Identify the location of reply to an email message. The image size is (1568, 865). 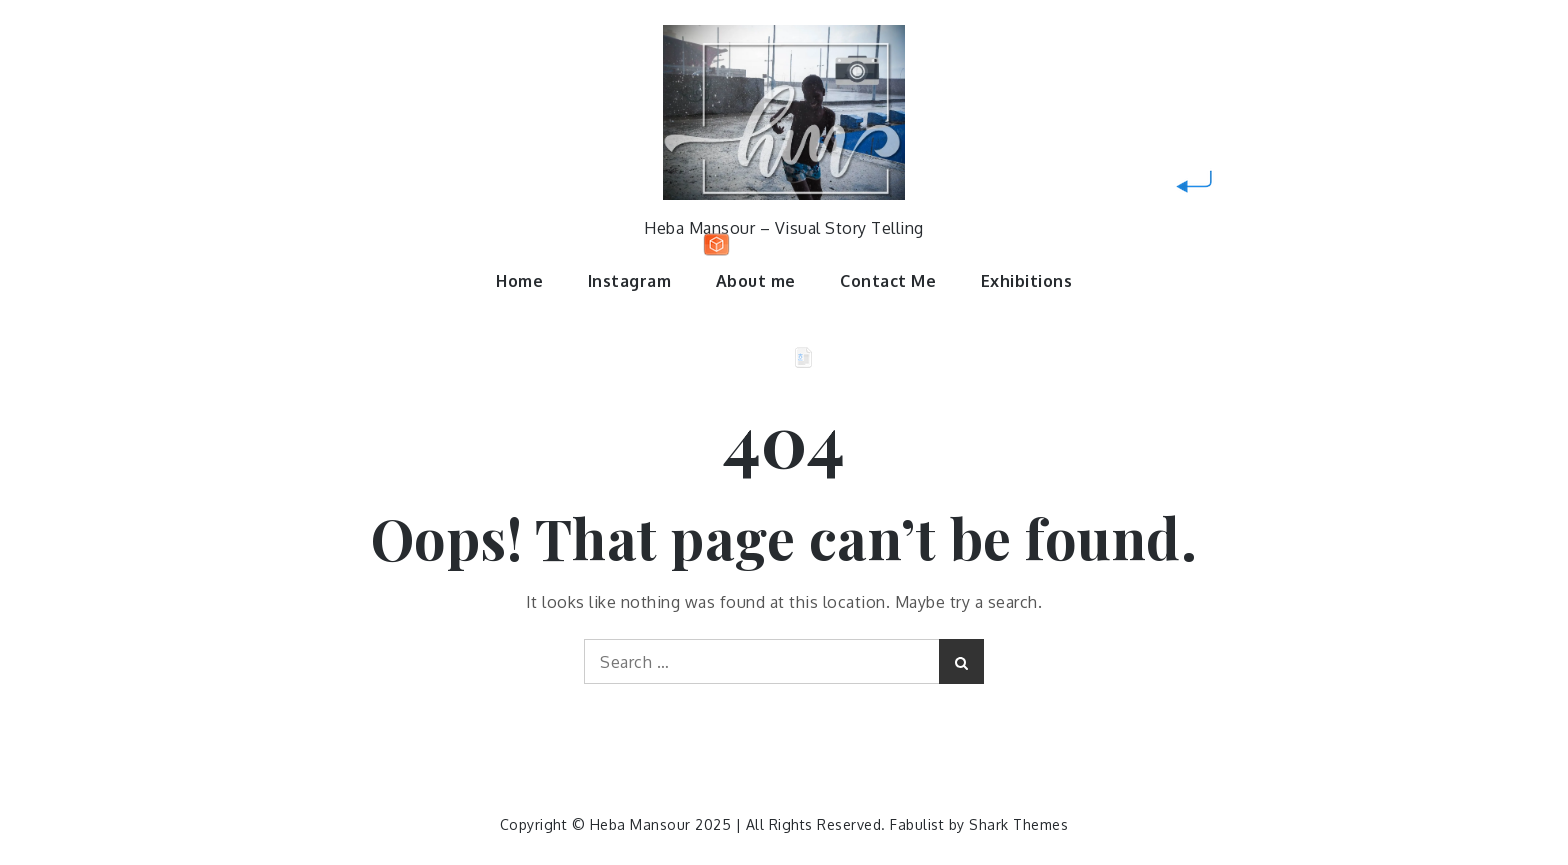
(1193, 181).